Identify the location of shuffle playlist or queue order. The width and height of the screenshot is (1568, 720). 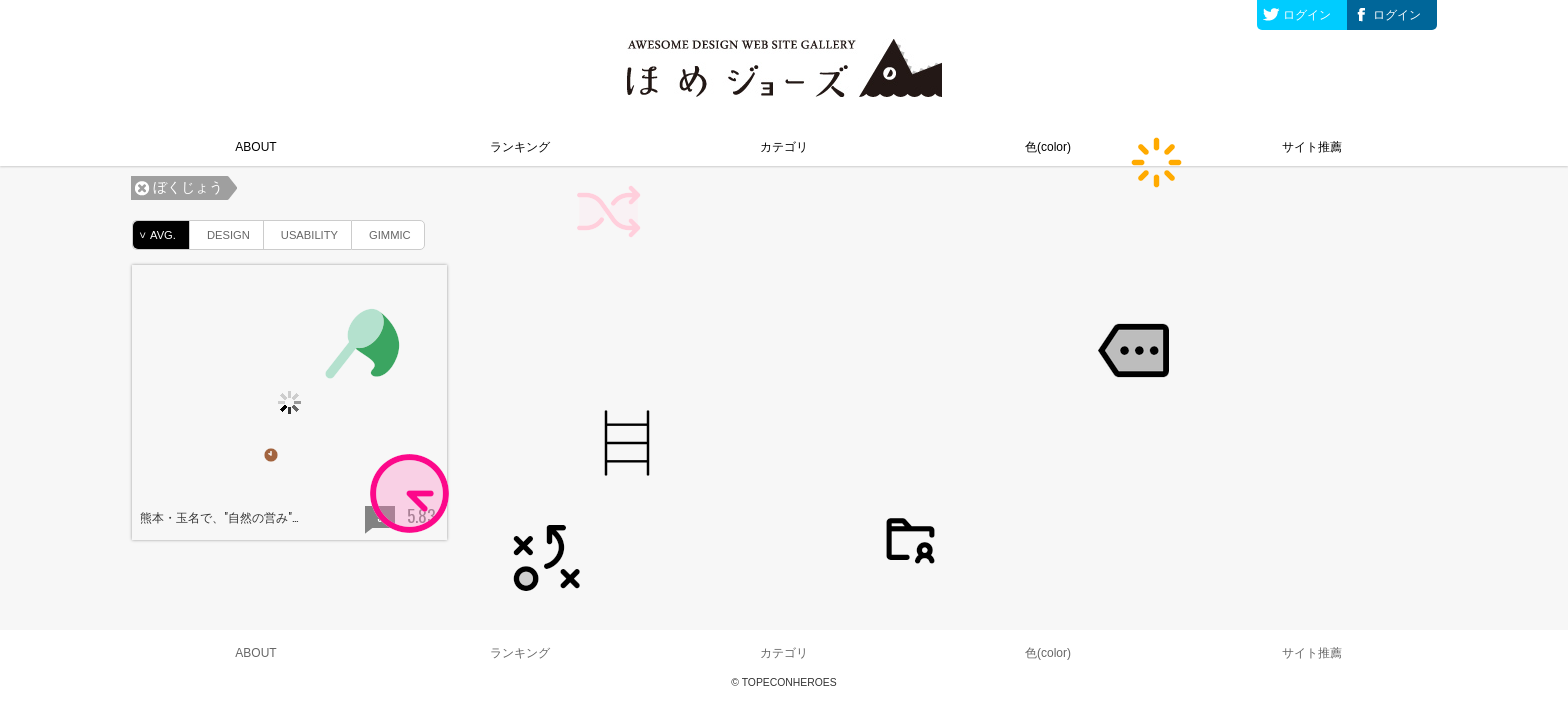
(607, 211).